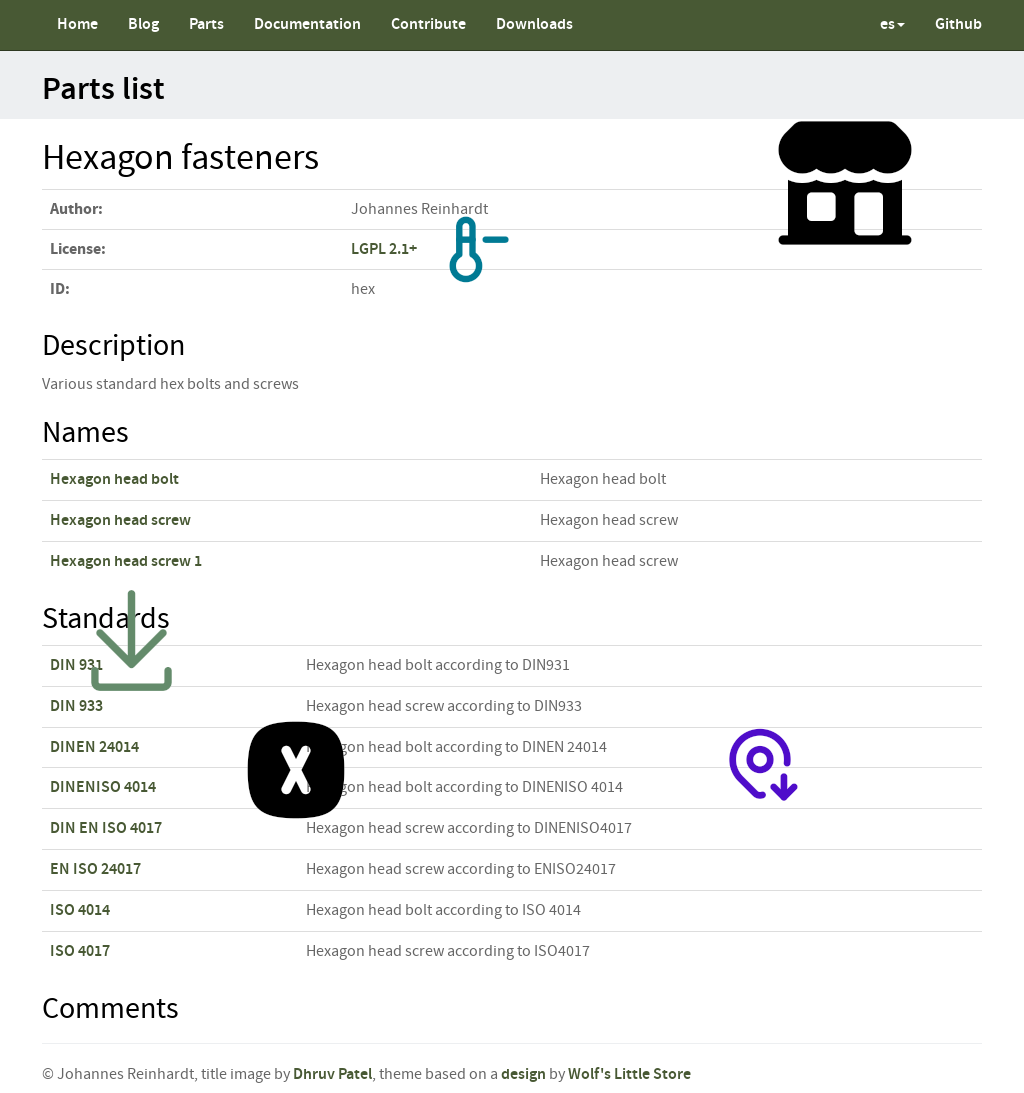  I want to click on download a file or content, so click(131, 640).